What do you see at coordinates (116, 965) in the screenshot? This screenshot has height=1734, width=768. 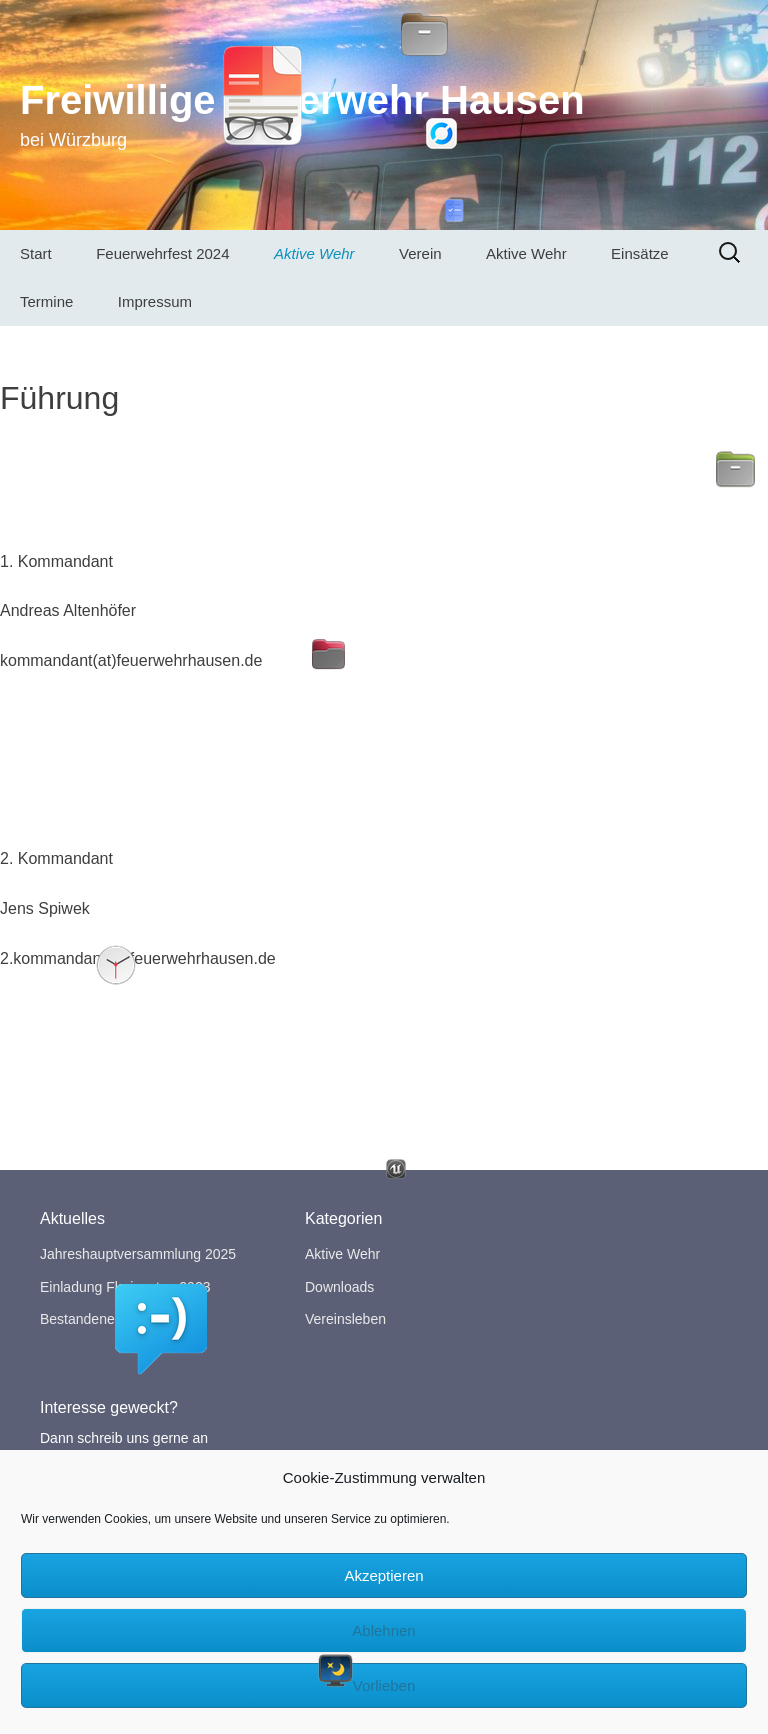 I see `open date and time settings` at bounding box center [116, 965].